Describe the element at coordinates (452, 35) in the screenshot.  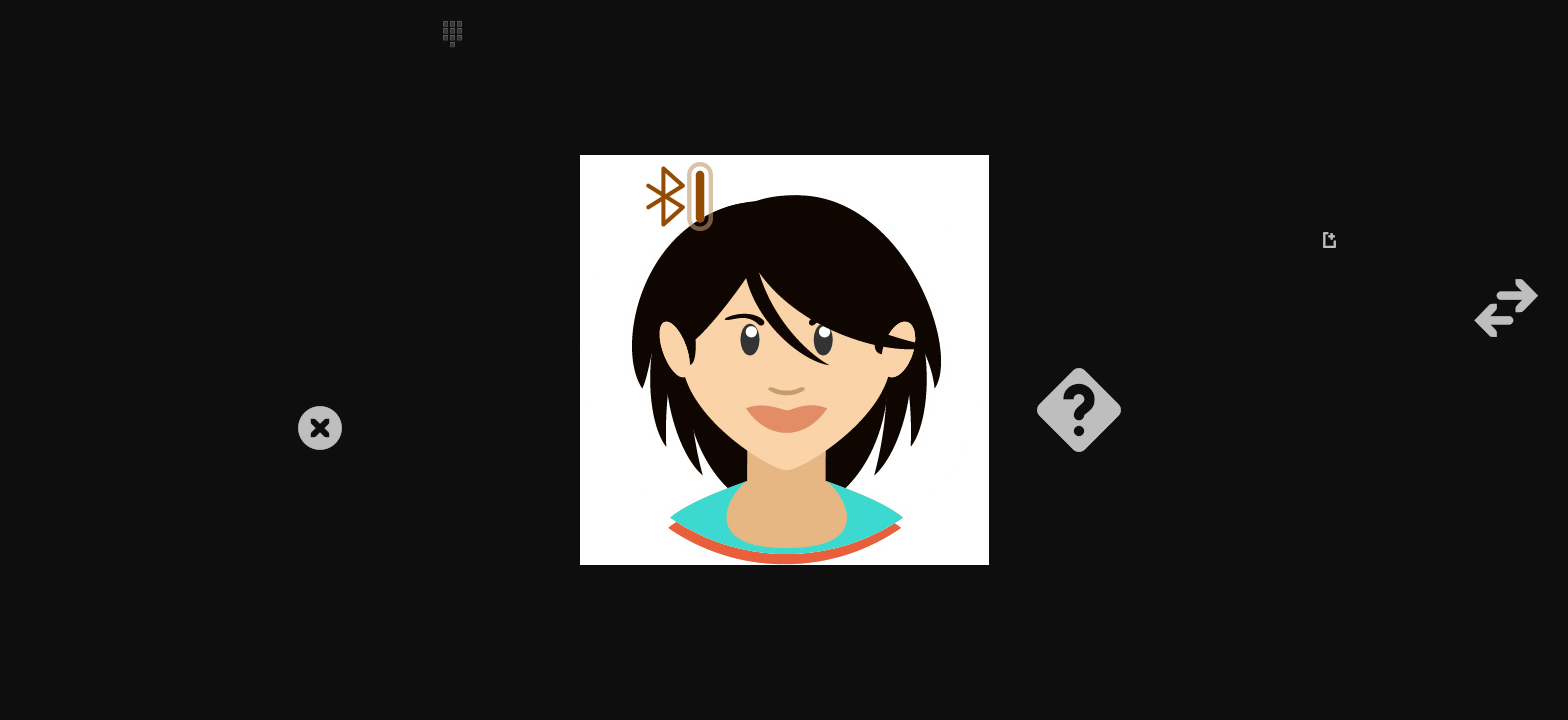
I see `open the phone dialpad` at that location.